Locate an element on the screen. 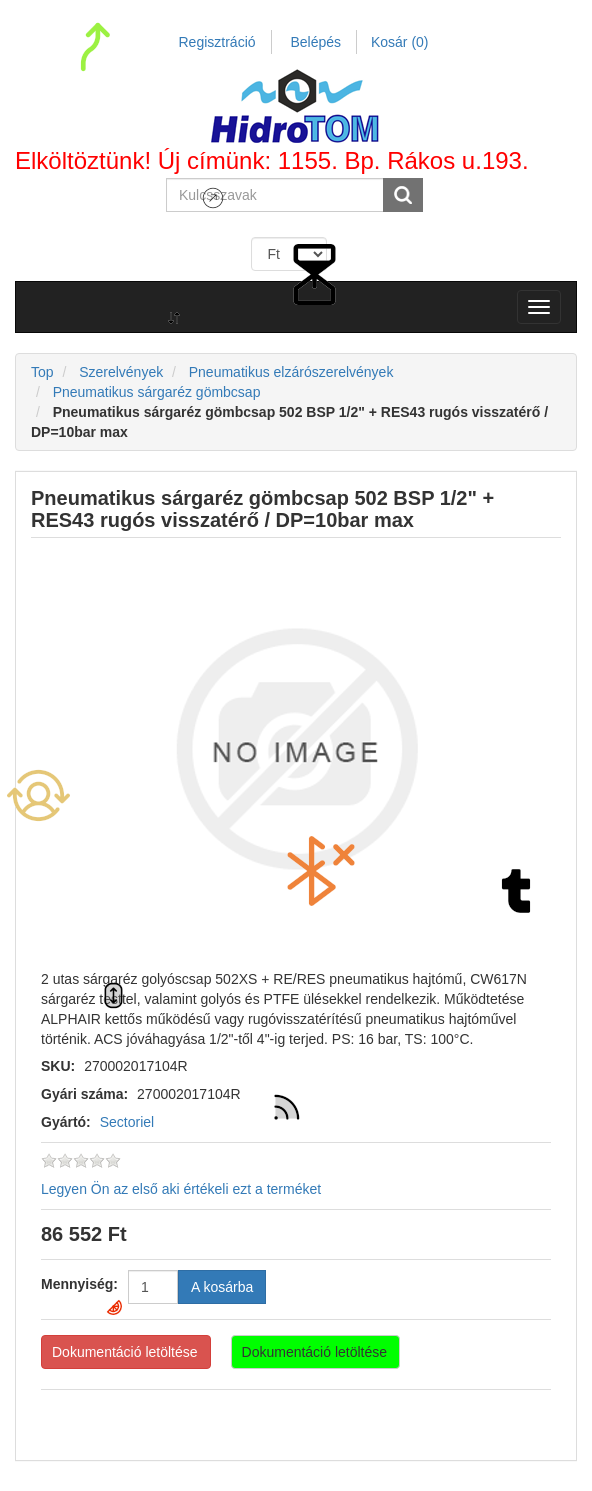 This screenshot has height=1491, width=592. indicates a process is in progress is located at coordinates (314, 274).